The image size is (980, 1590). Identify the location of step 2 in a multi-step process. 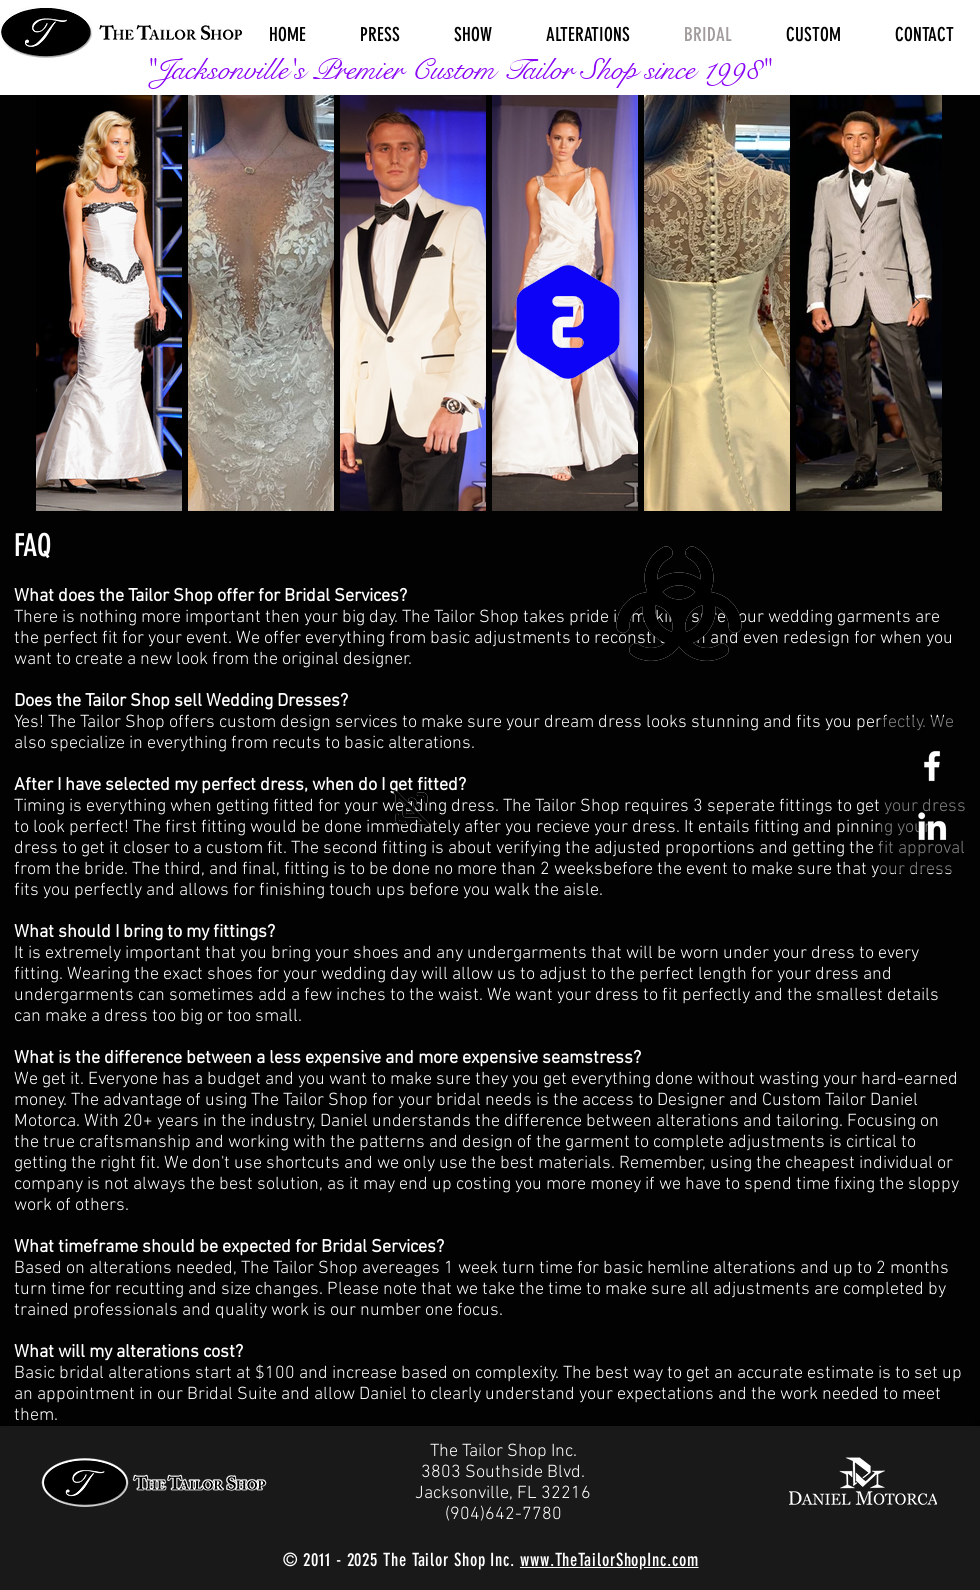
(568, 322).